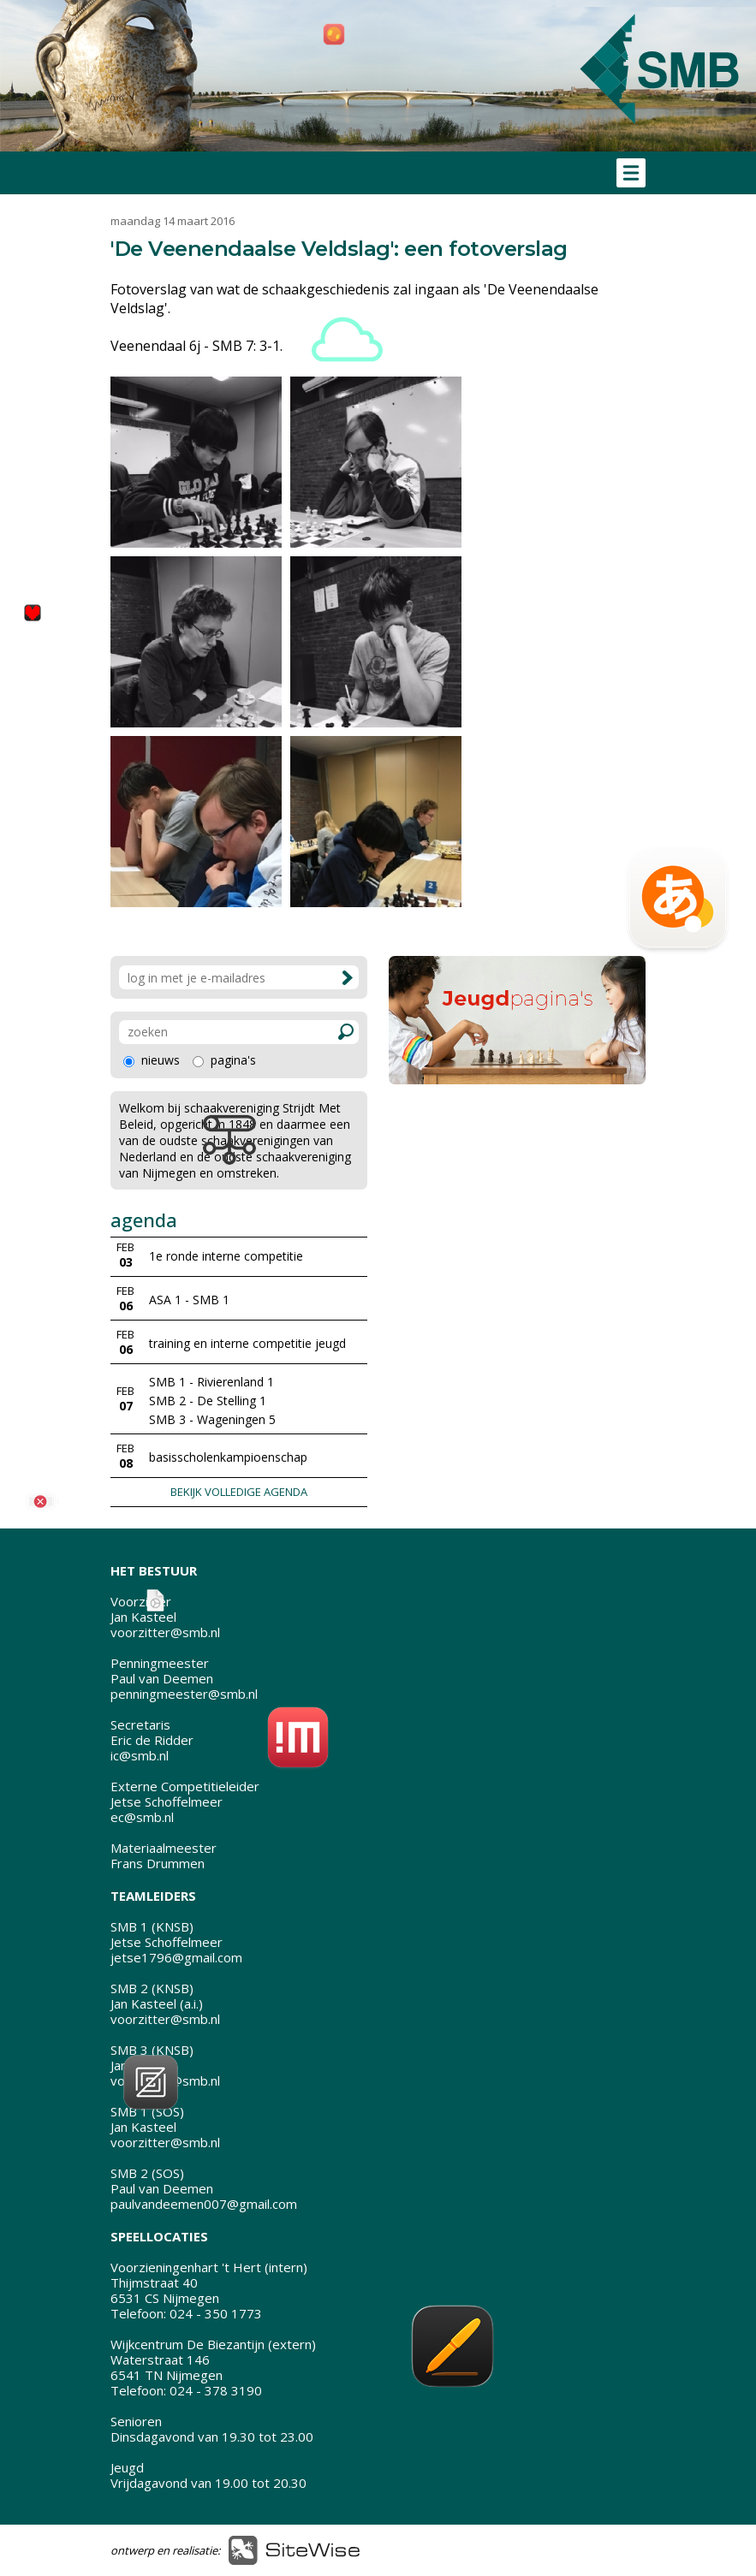 This screenshot has height=2576, width=756. Describe the element at coordinates (677, 899) in the screenshot. I see `open mozc japanese input method editor` at that location.